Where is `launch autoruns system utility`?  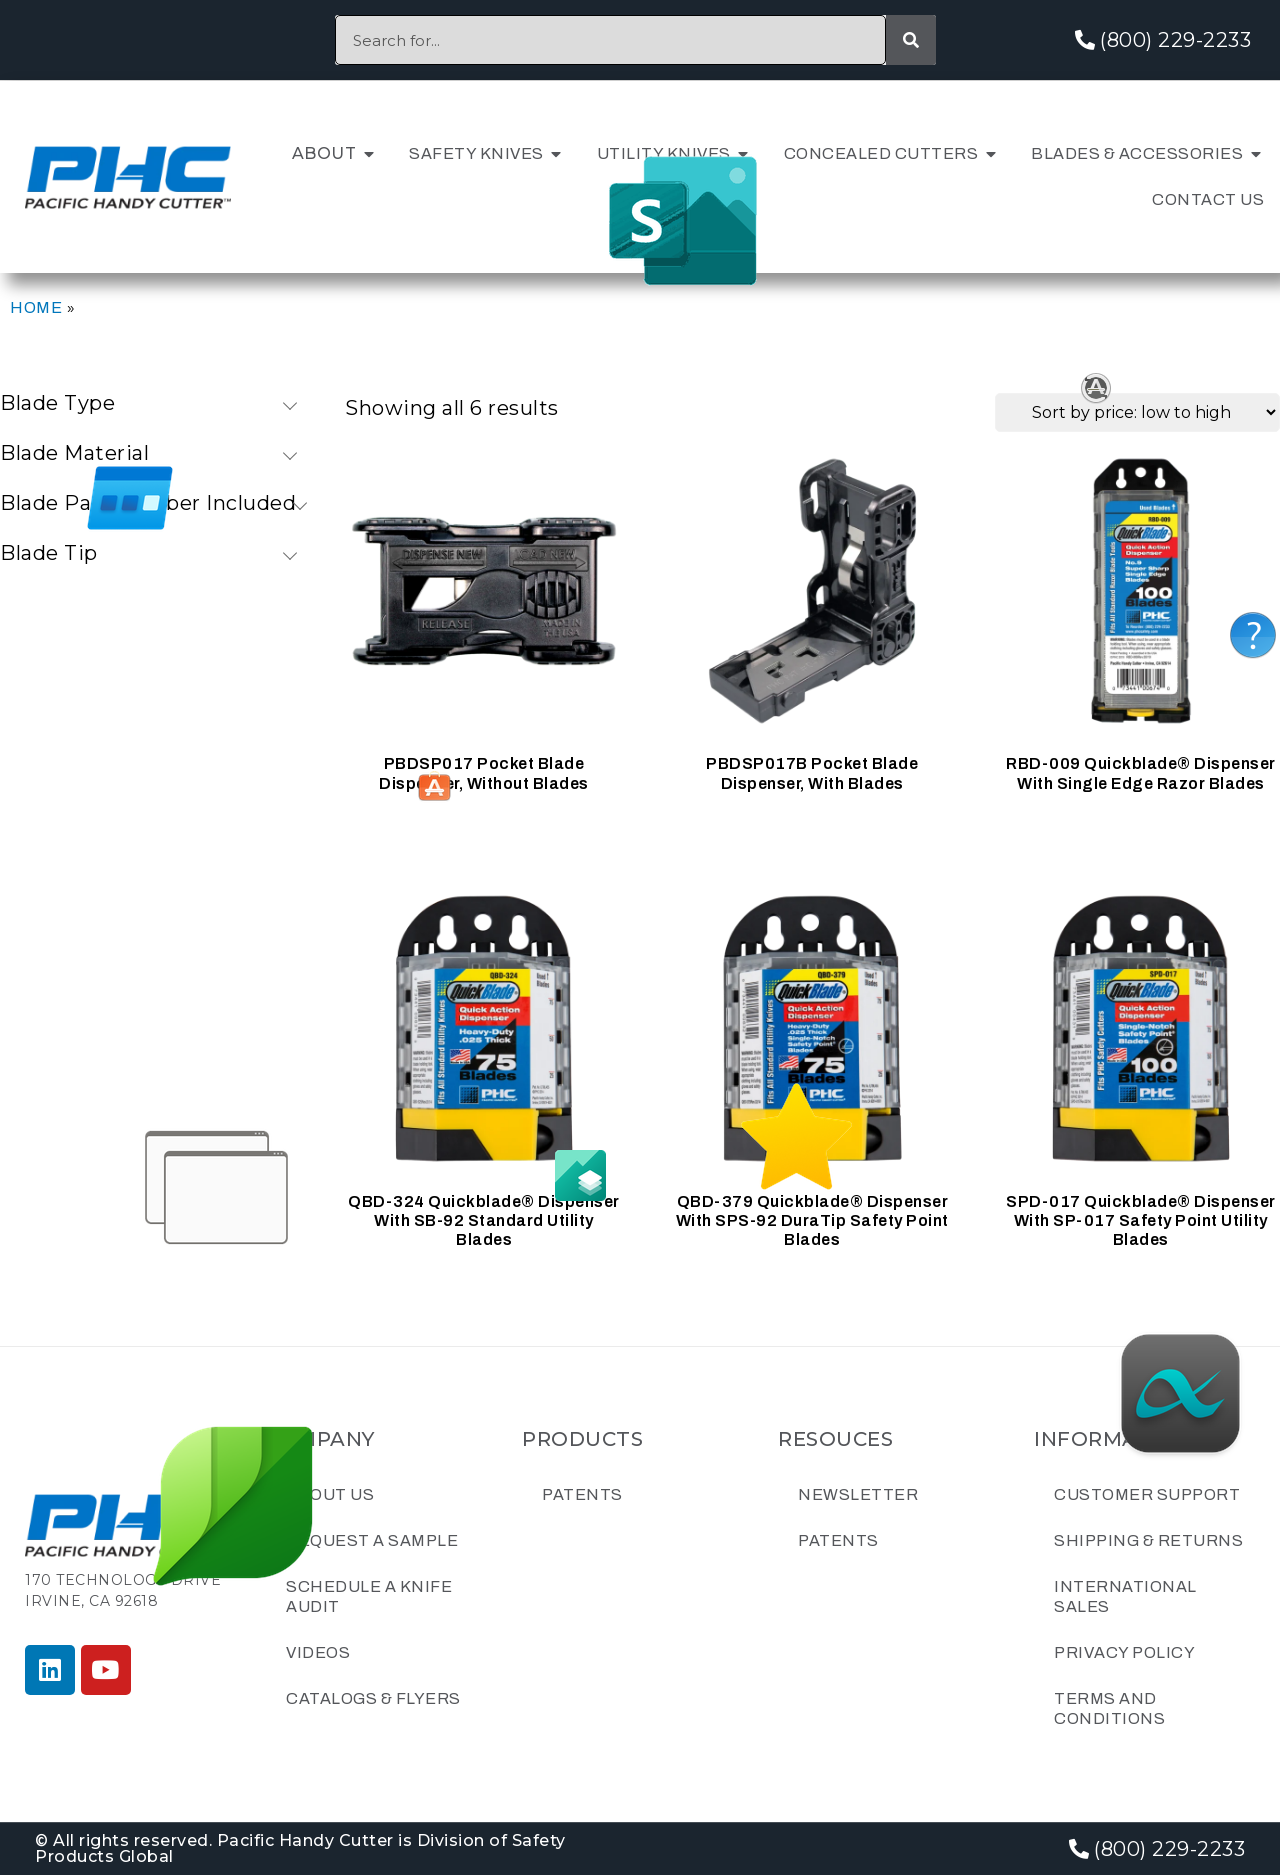 launch autoruns system utility is located at coordinates (130, 498).